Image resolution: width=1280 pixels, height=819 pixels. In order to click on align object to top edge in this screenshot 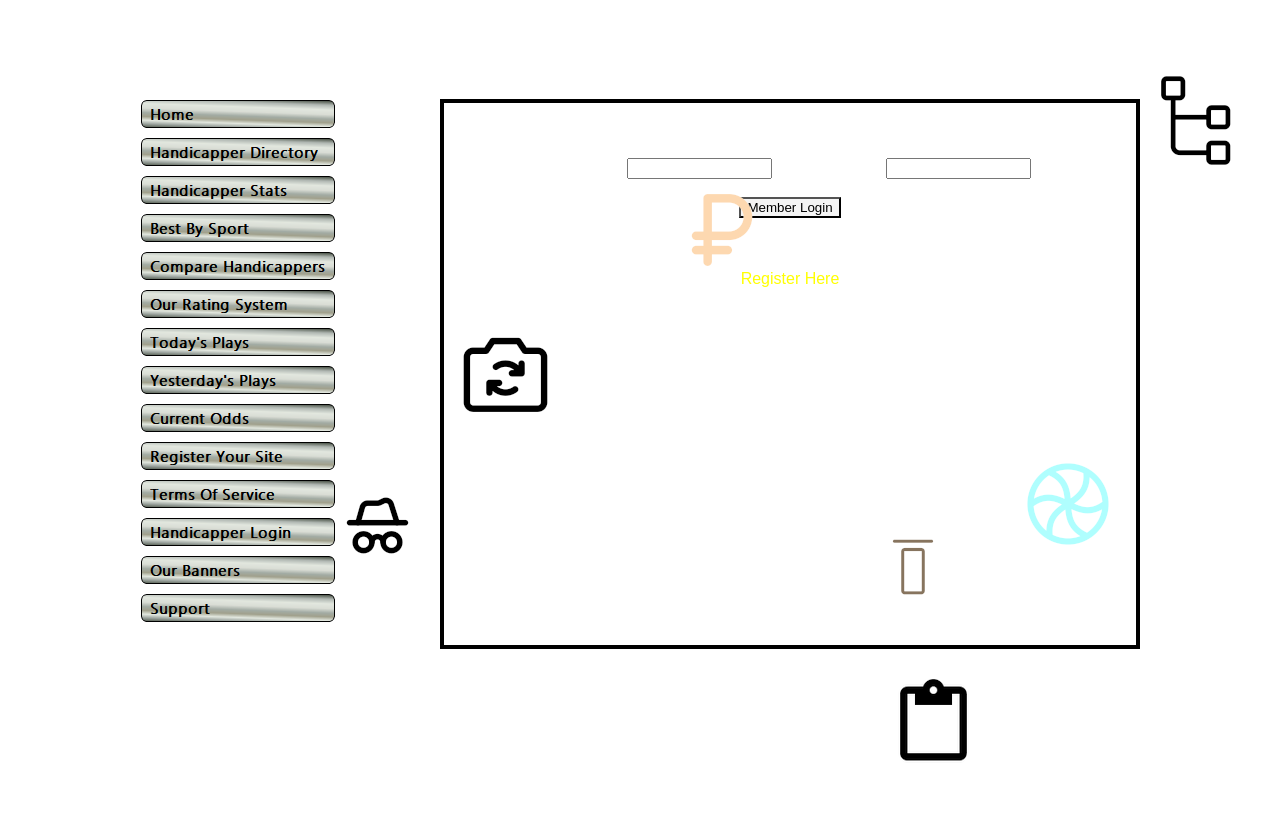, I will do `click(913, 566)`.